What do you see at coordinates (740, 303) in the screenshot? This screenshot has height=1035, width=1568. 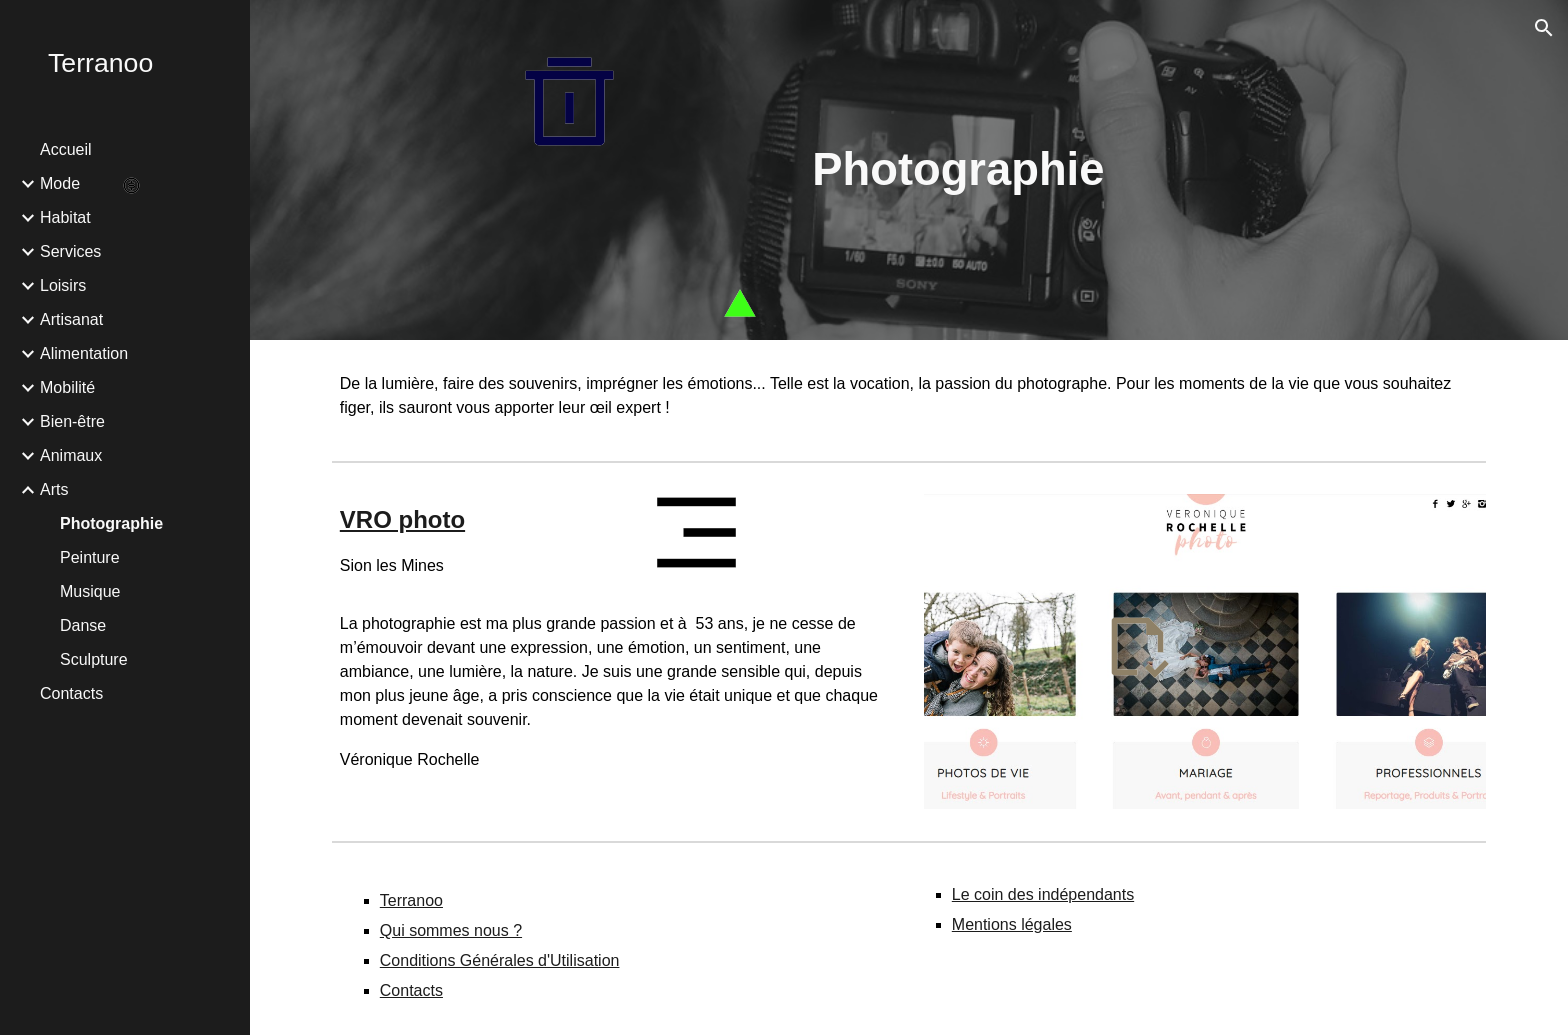 I see `vercel logo` at bounding box center [740, 303].